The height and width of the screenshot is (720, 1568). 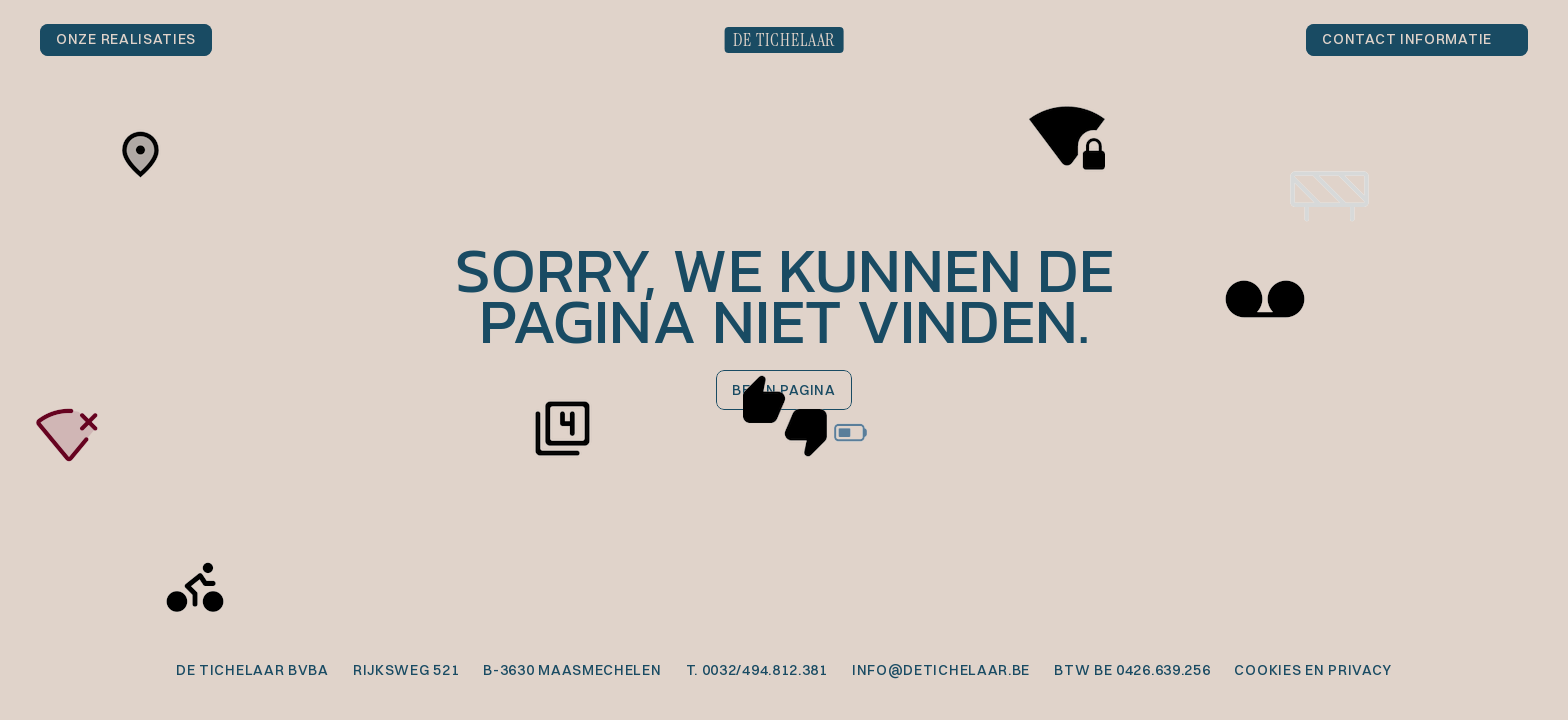 I want to click on connected to a secure or password-protected wifi network, so click(x=1067, y=138).